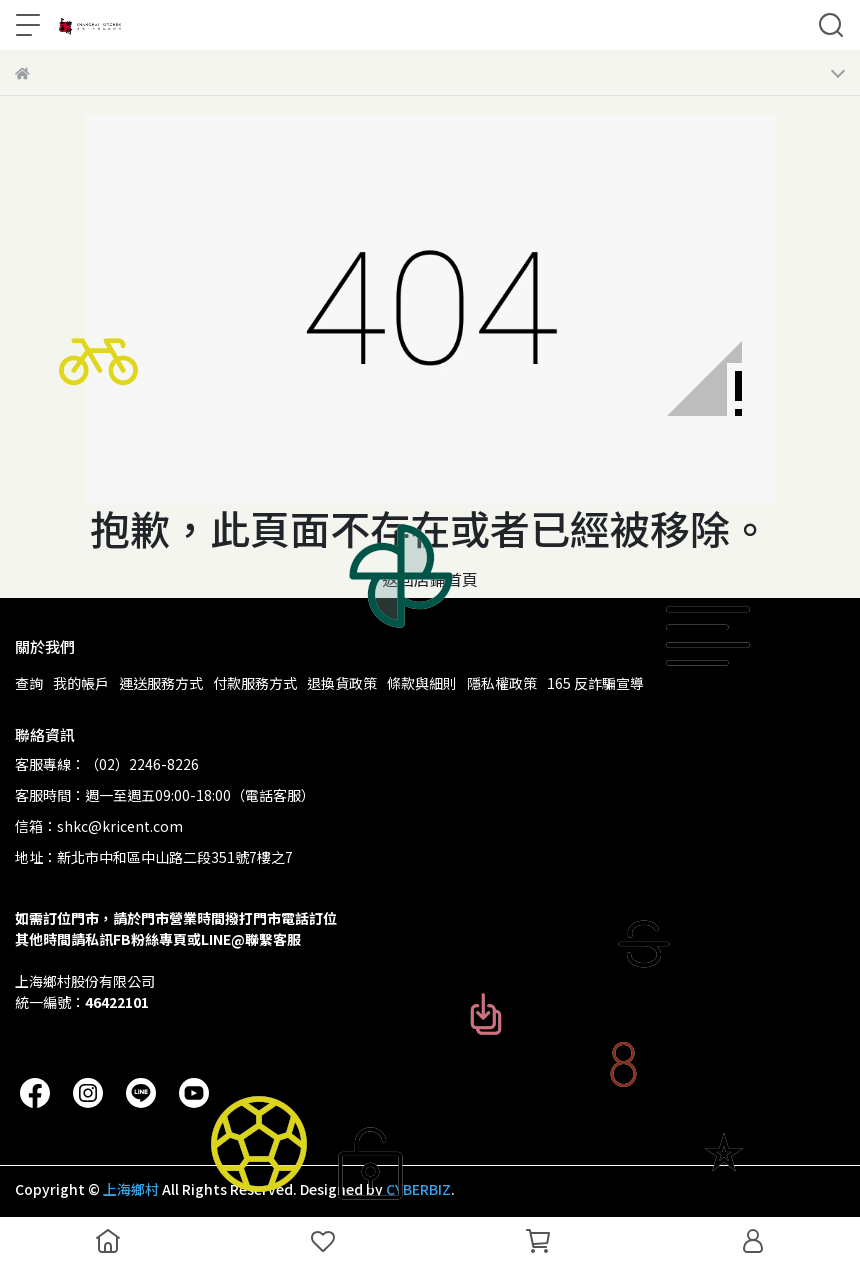 This screenshot has height=1265, width=860. Describe the element at coordinates (401, 576) in the screenshot. I see `open google photos` at that location.